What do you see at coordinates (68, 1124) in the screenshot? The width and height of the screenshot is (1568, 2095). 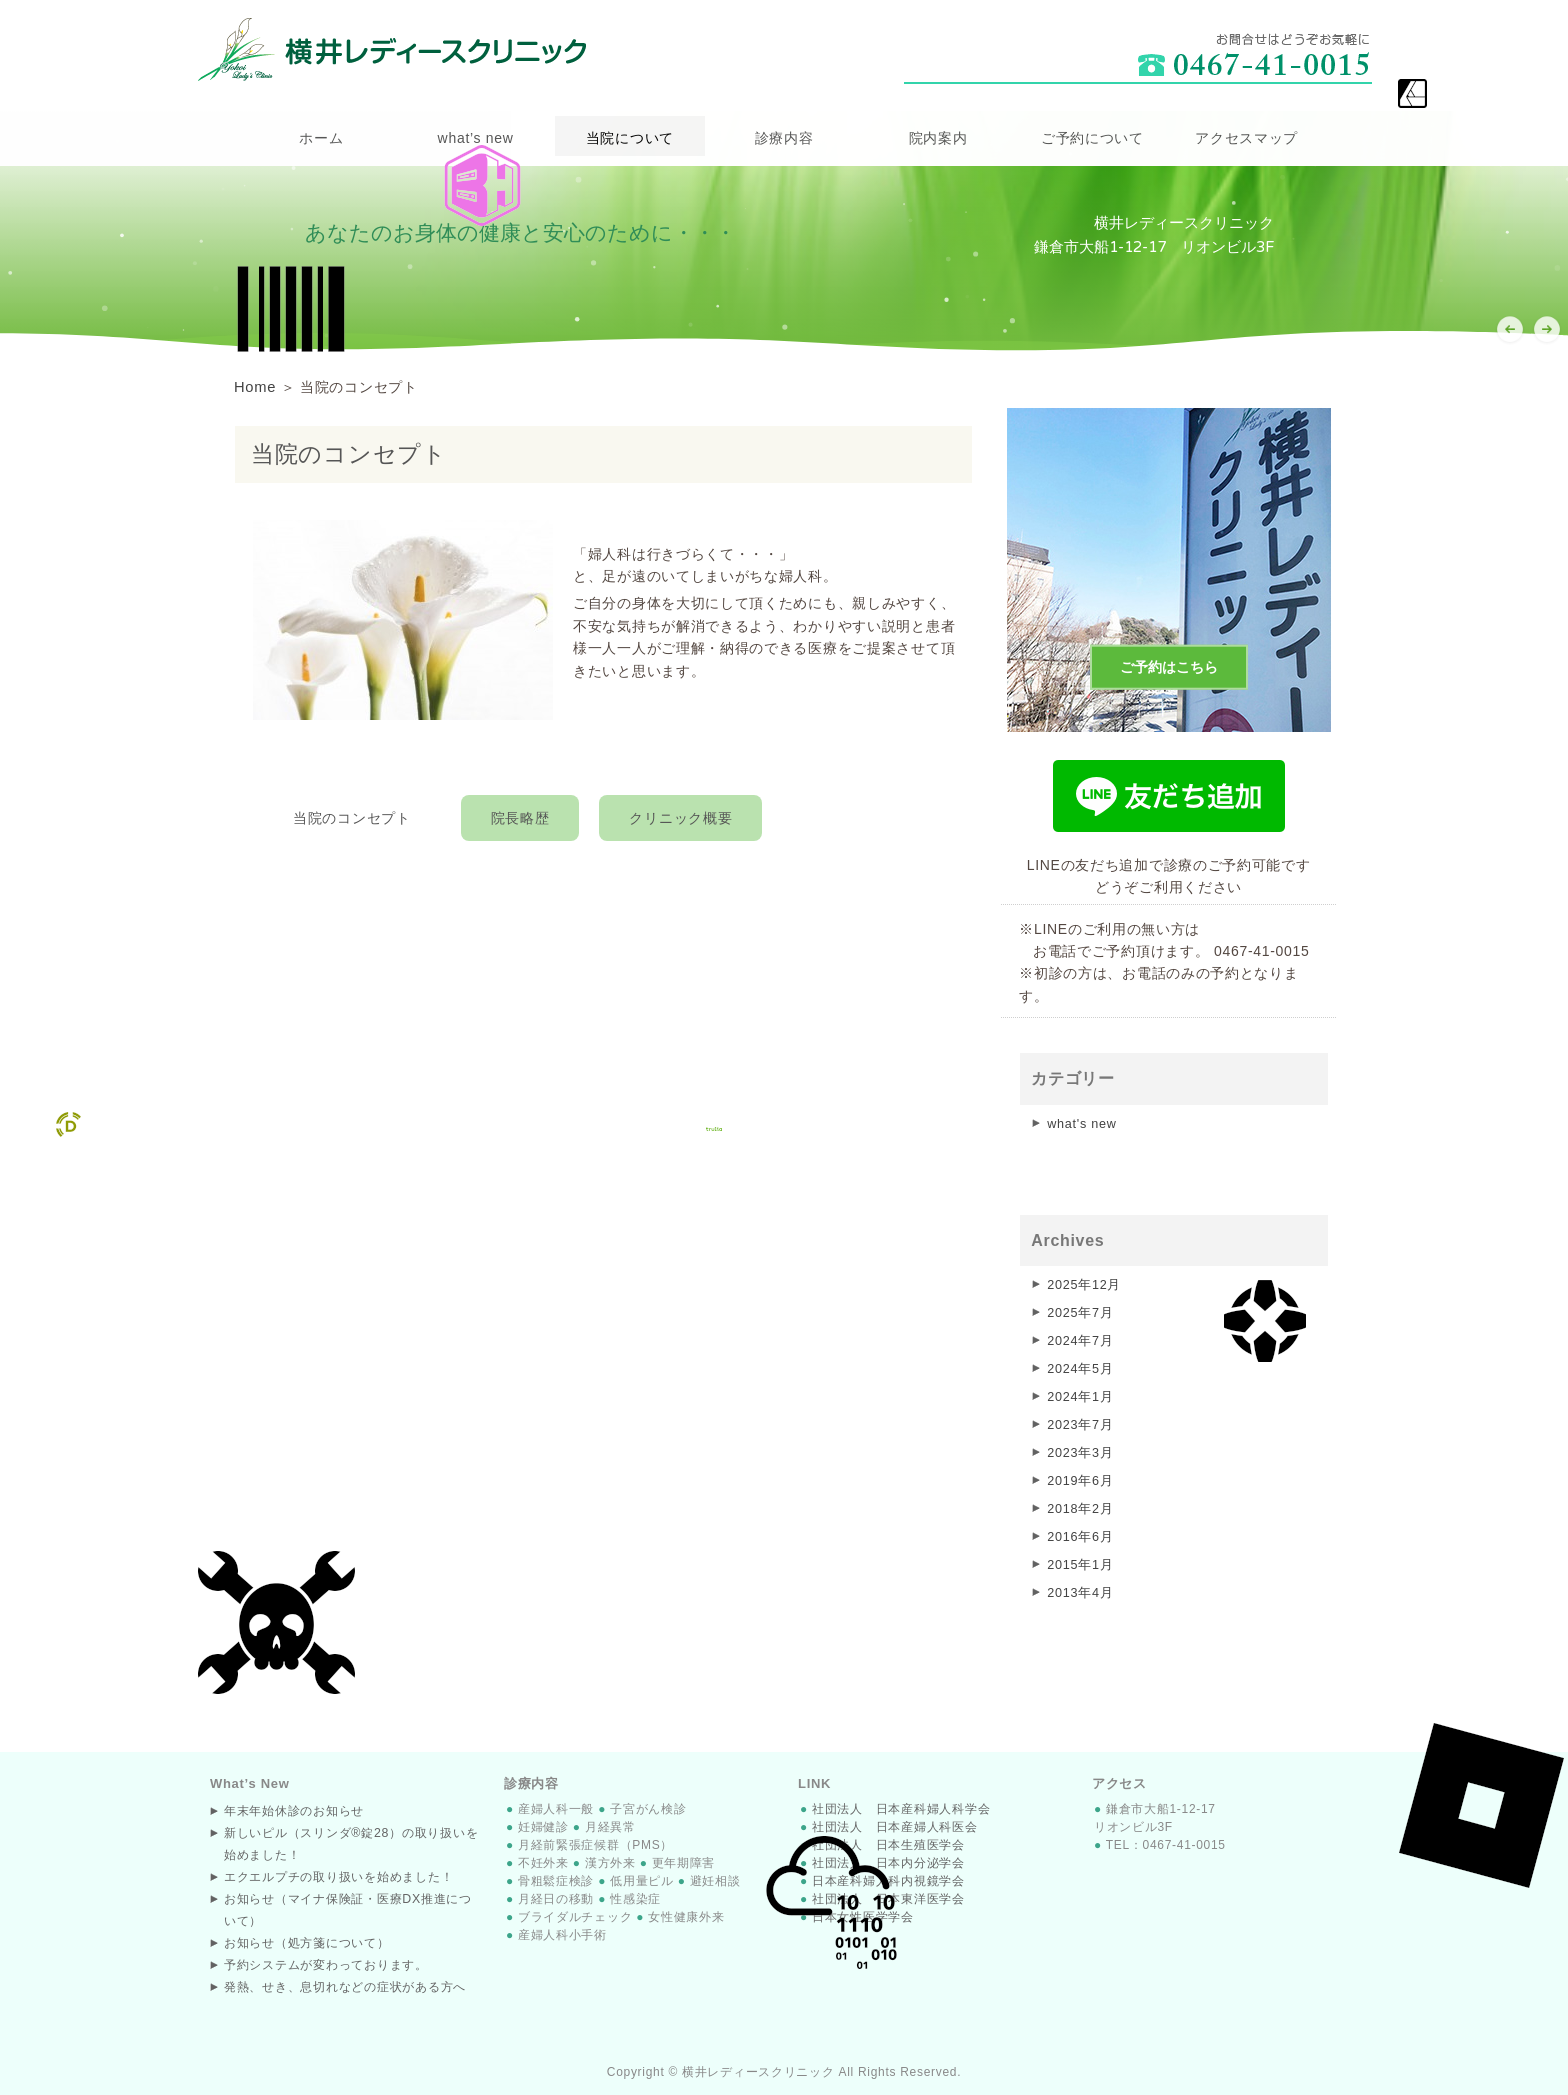 I see `OWASP Dependency-Check logo` at bounding box center [68, 1124].